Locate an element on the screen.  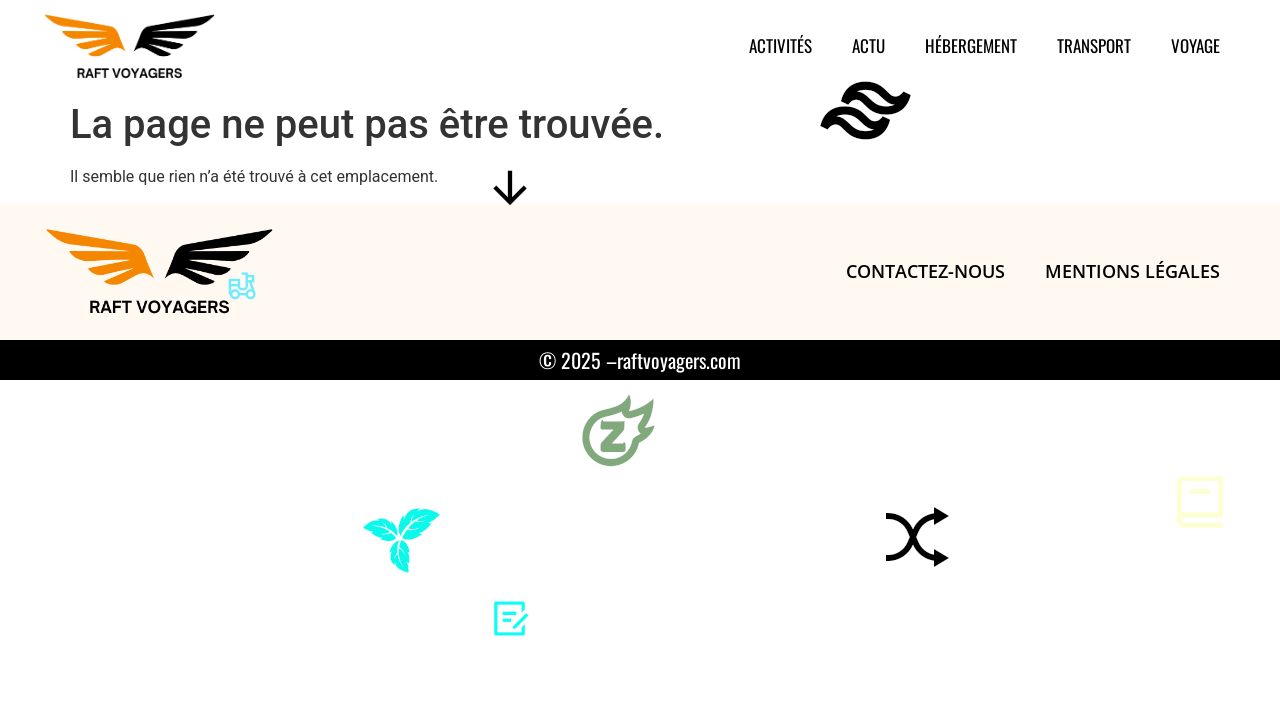
shuffle playback order is located at coordinates (916, 537).